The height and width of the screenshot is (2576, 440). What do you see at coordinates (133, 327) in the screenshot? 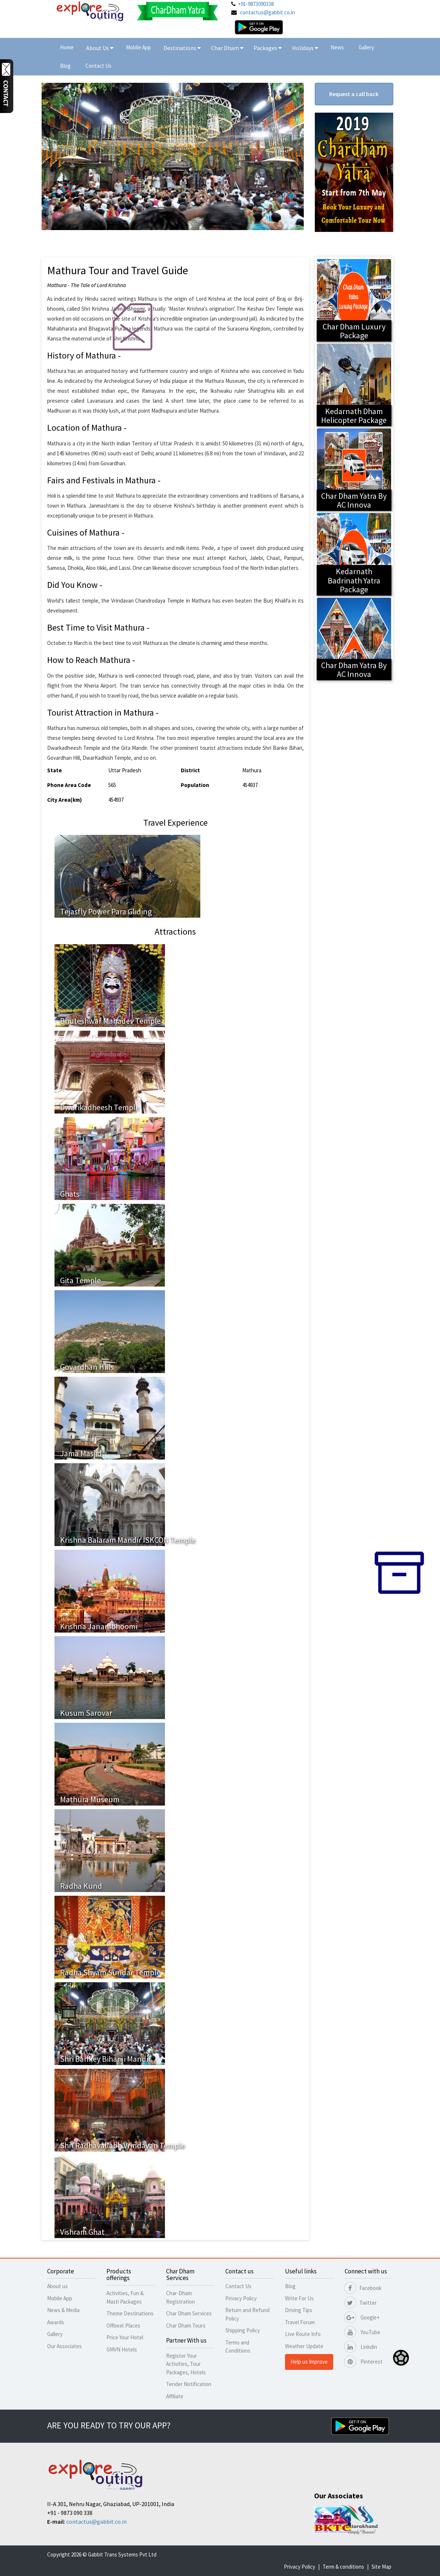
I see `indicates fuel or gas station nearby` at bounding box center [133, 327].